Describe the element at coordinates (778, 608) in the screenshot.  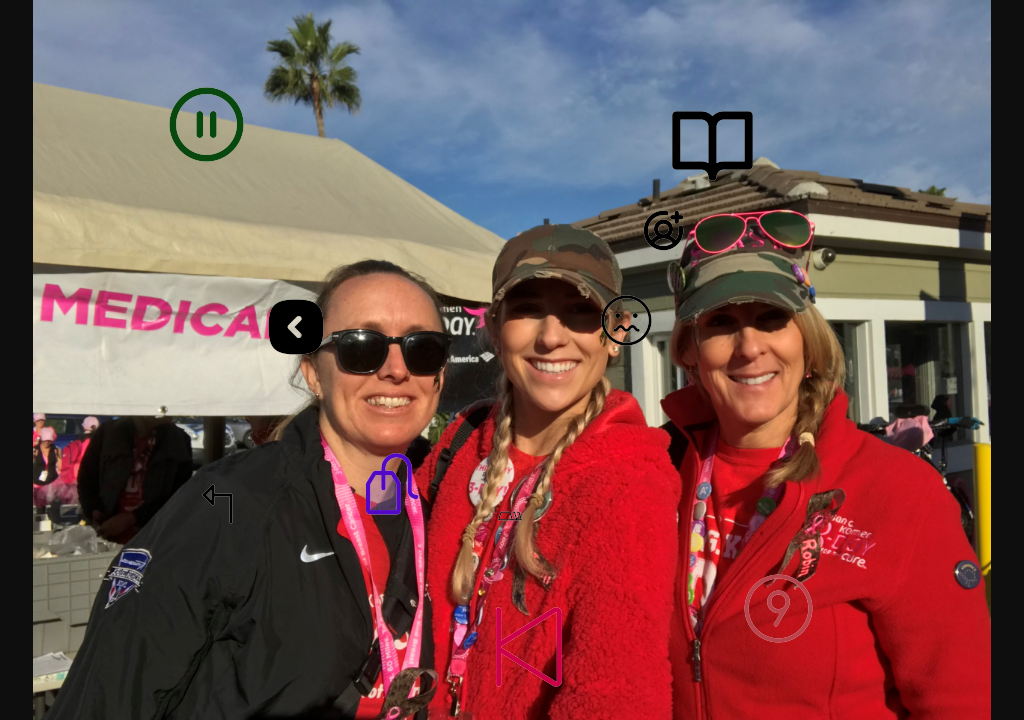
I see `indicates nine items or notifications` at that location.